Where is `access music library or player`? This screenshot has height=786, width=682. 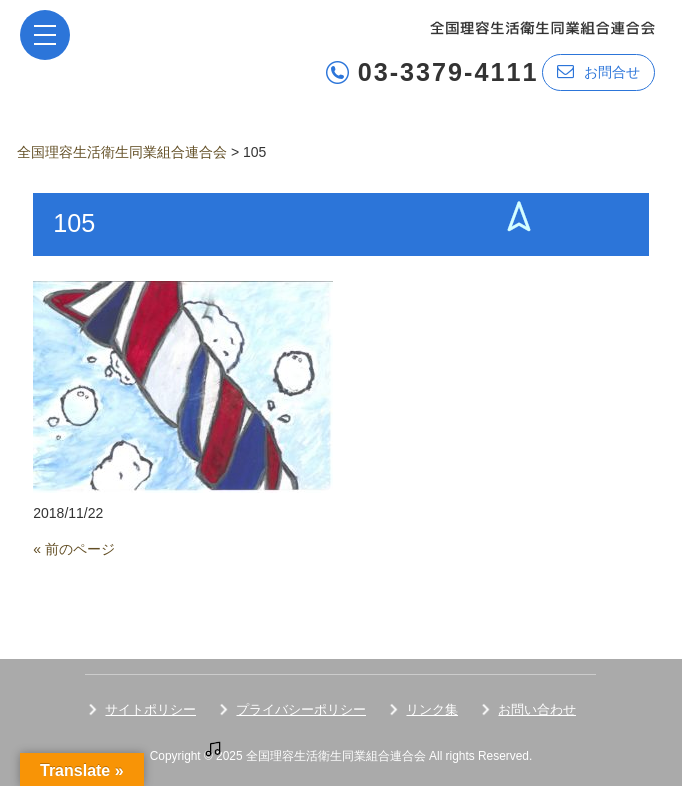
access music library or player is located at coordinates (213, 749).